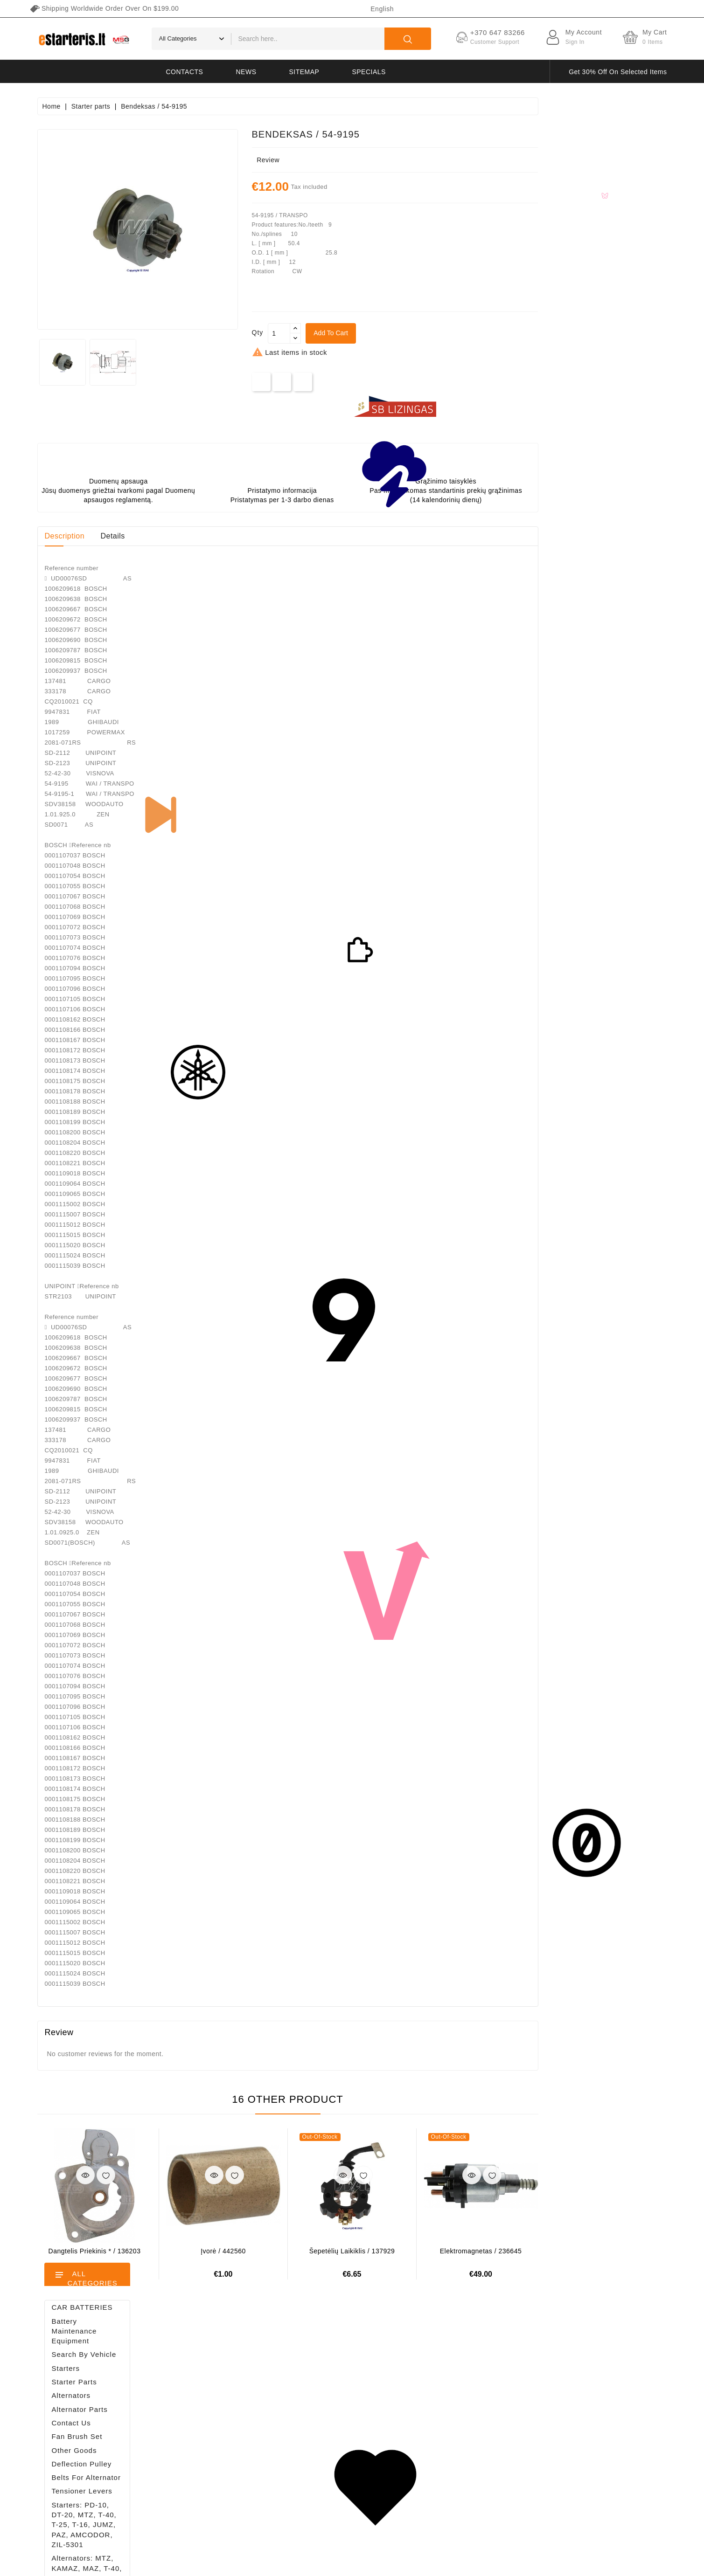 The width and height of the screenshot is (704, 2576). What do you see at coordinates (375, 2486) in the screenshot?
I see `add to favorites` at bounding box center [375, 2486].